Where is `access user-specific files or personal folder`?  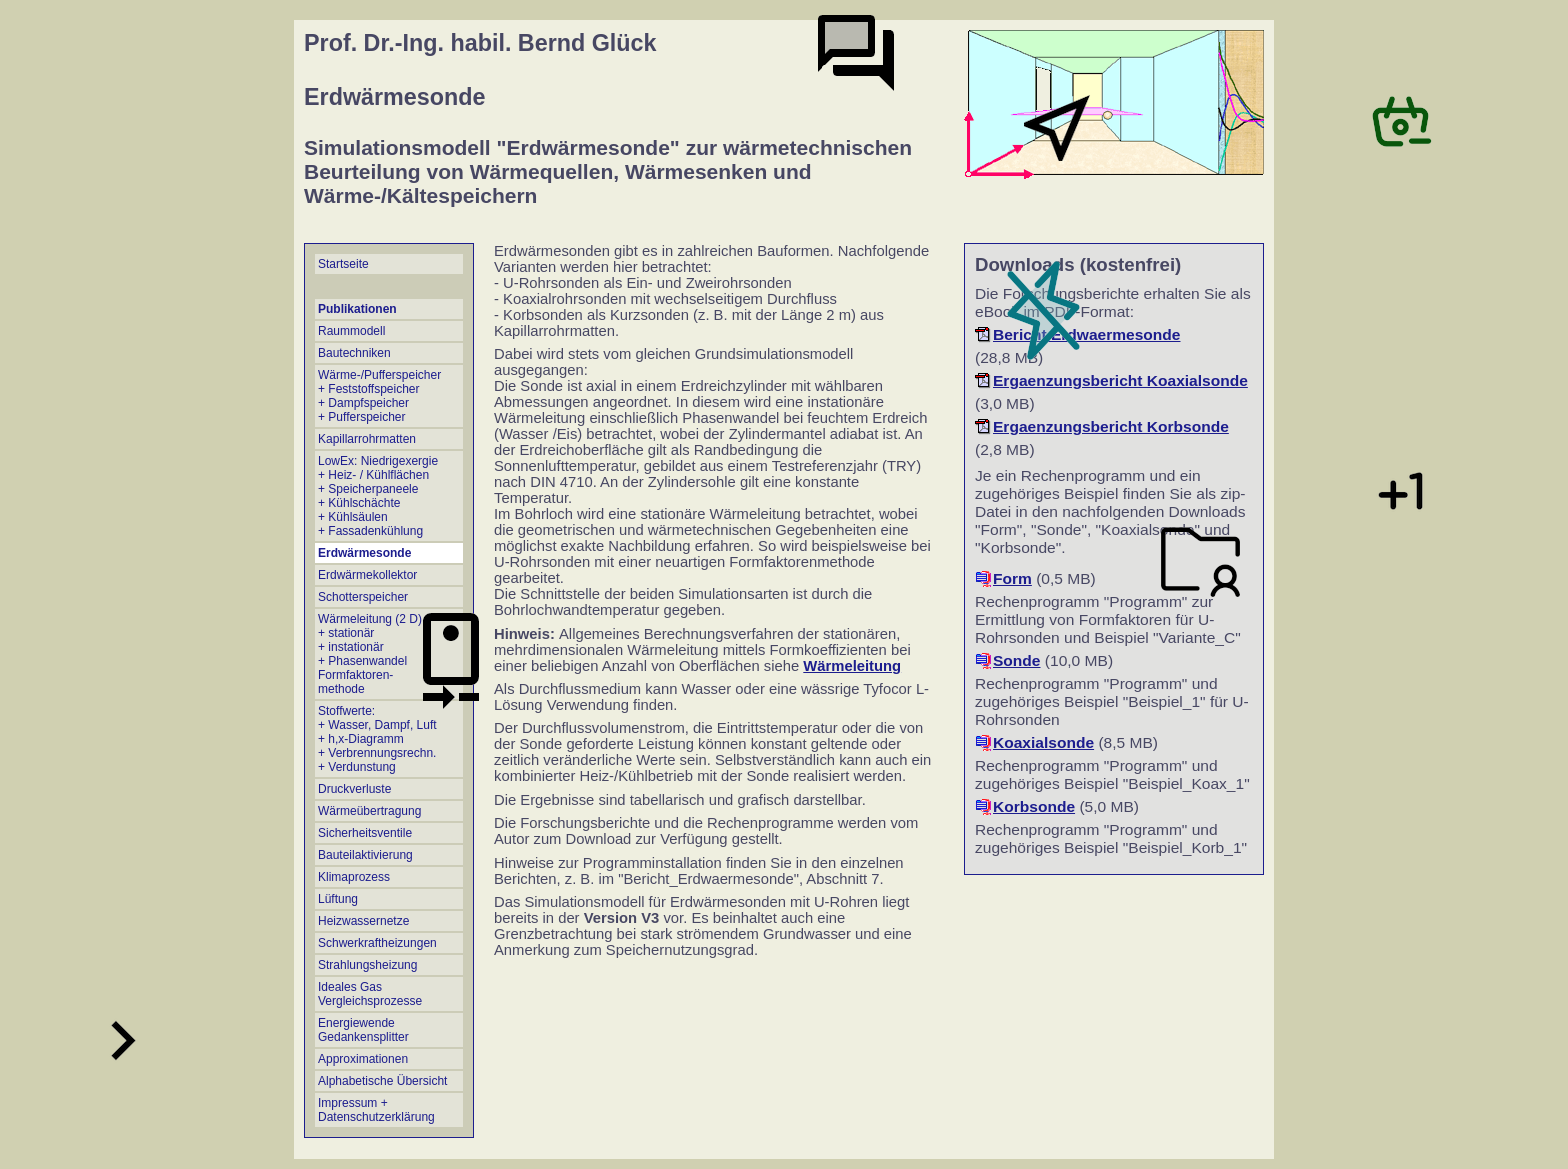 access user-specific files or personal folder is located at coordinates (1200, 557).